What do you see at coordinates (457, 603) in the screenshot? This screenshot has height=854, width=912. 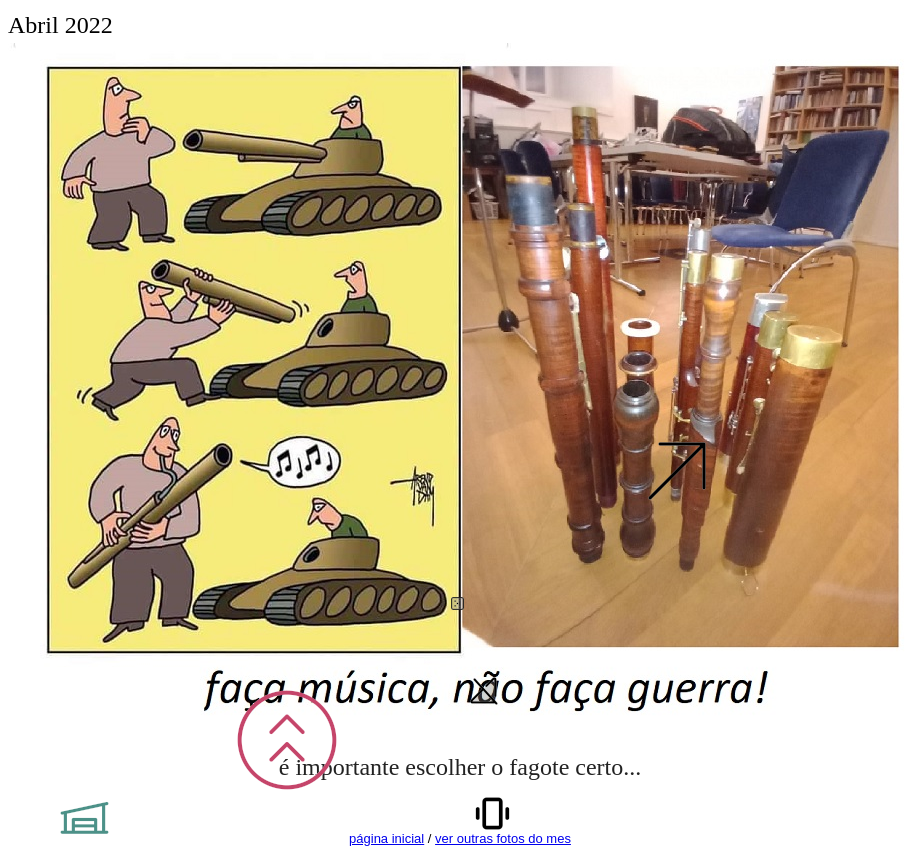 I see `indicates a random or chance-based action` at bounding box center [457, 603].